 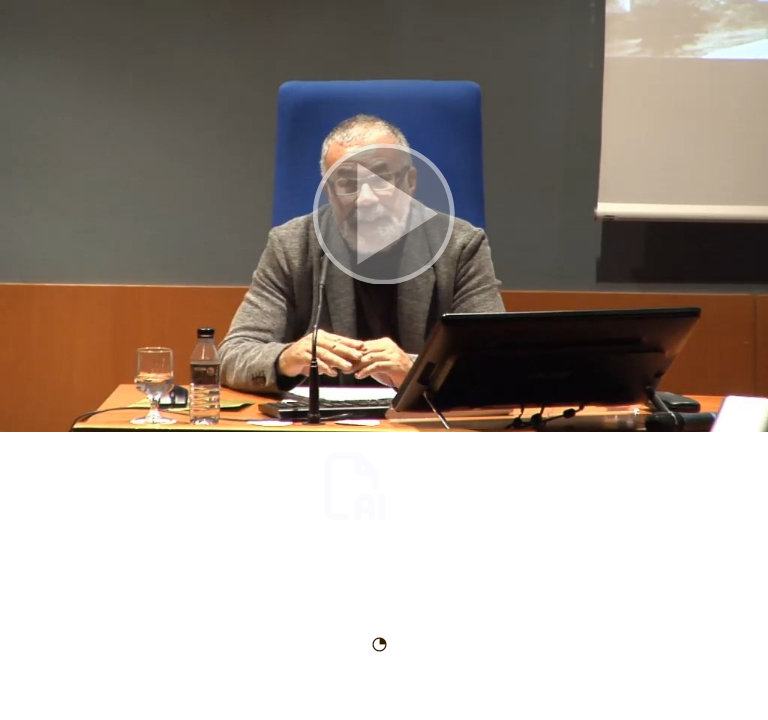 I want to click on indicates 25% progress or completion, so click(x=379, y=644).